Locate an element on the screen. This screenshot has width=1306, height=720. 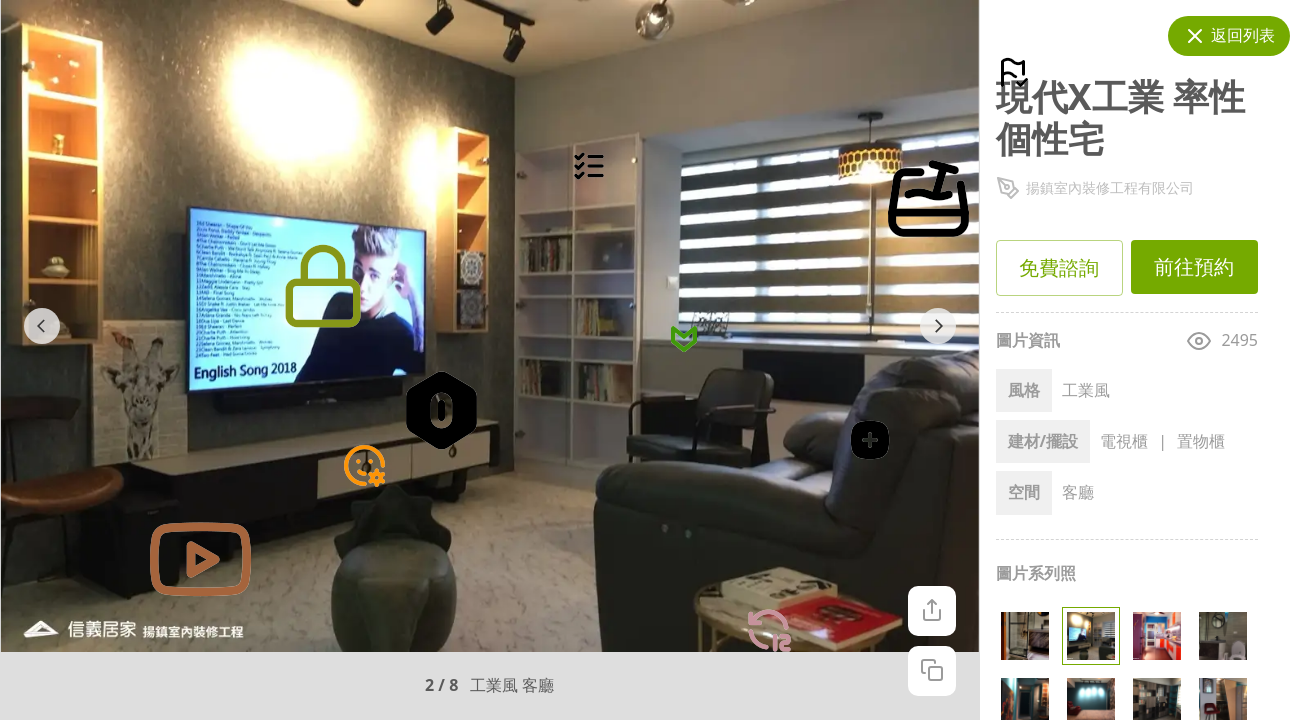
customize emoji or reaction settings is located at coordinates (364, 465).